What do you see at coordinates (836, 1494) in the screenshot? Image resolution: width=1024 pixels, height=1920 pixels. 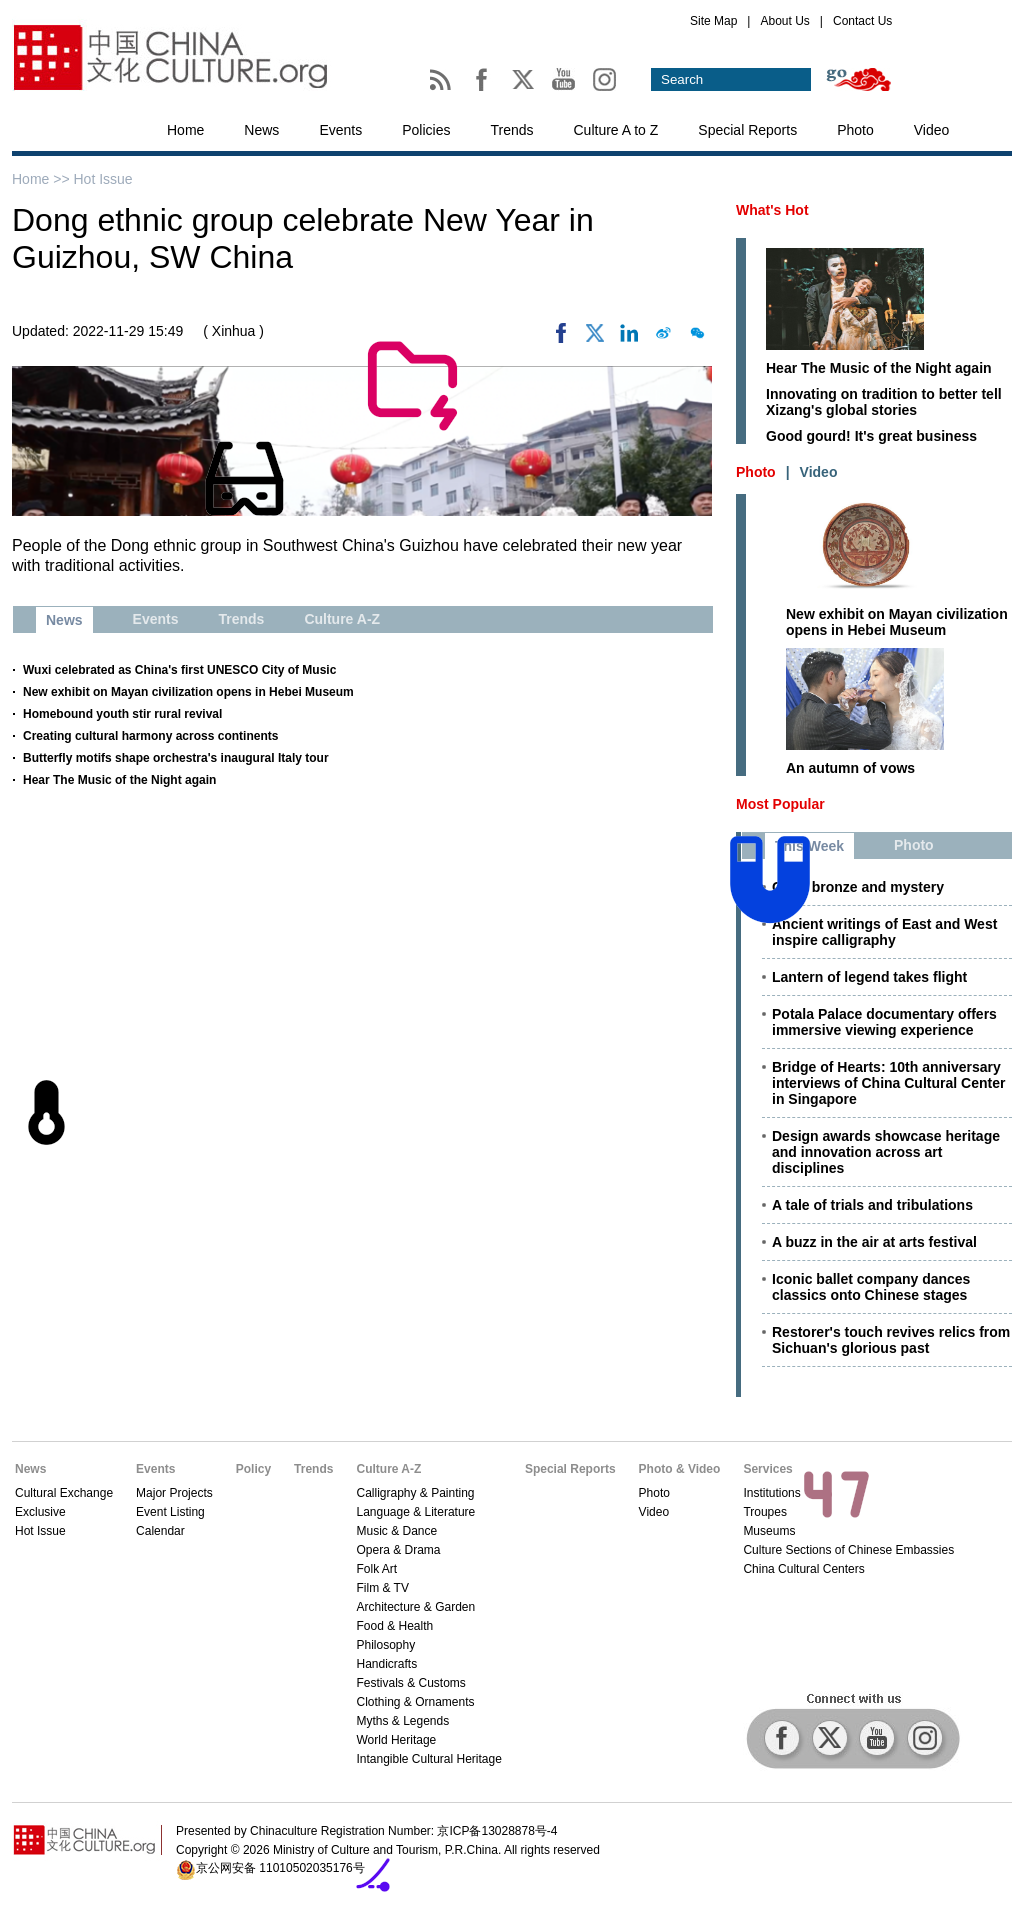 I see `indicates item number 47 in a list or sequence` at bounding box center [836, 1494].